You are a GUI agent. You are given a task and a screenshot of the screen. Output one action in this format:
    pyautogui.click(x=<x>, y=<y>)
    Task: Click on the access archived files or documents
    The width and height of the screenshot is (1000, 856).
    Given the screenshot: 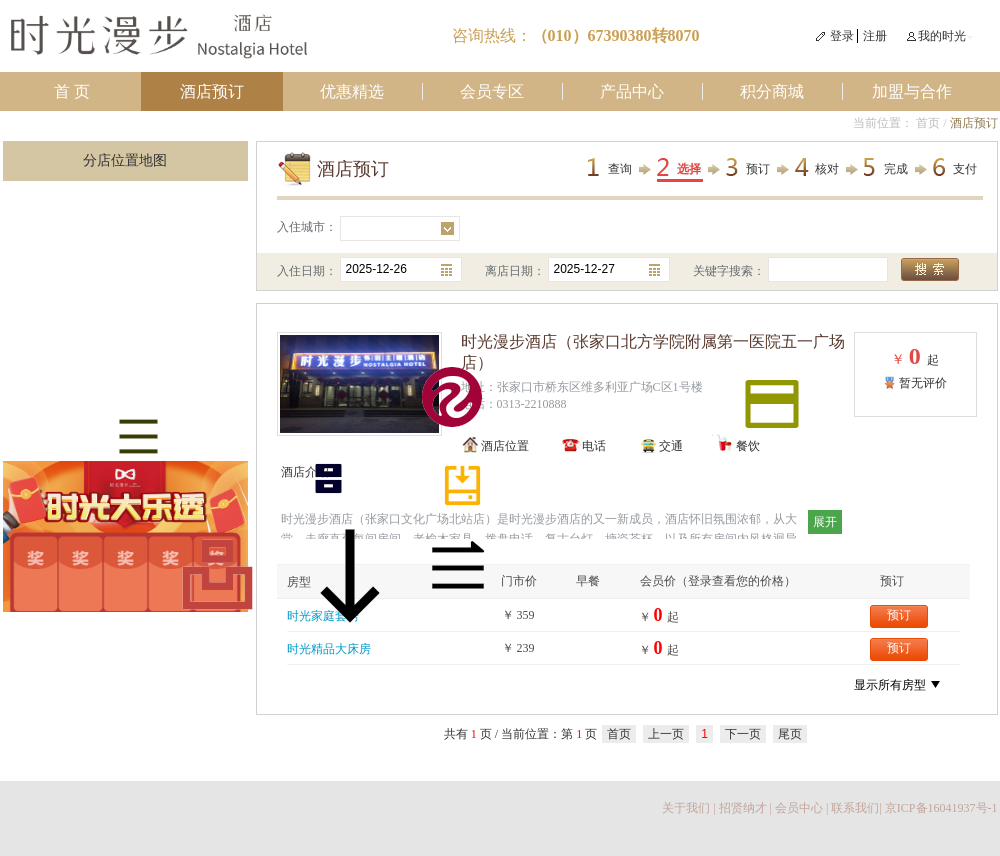 What is the action you would take?
    pyautogui.click(x=328, y=478)
    